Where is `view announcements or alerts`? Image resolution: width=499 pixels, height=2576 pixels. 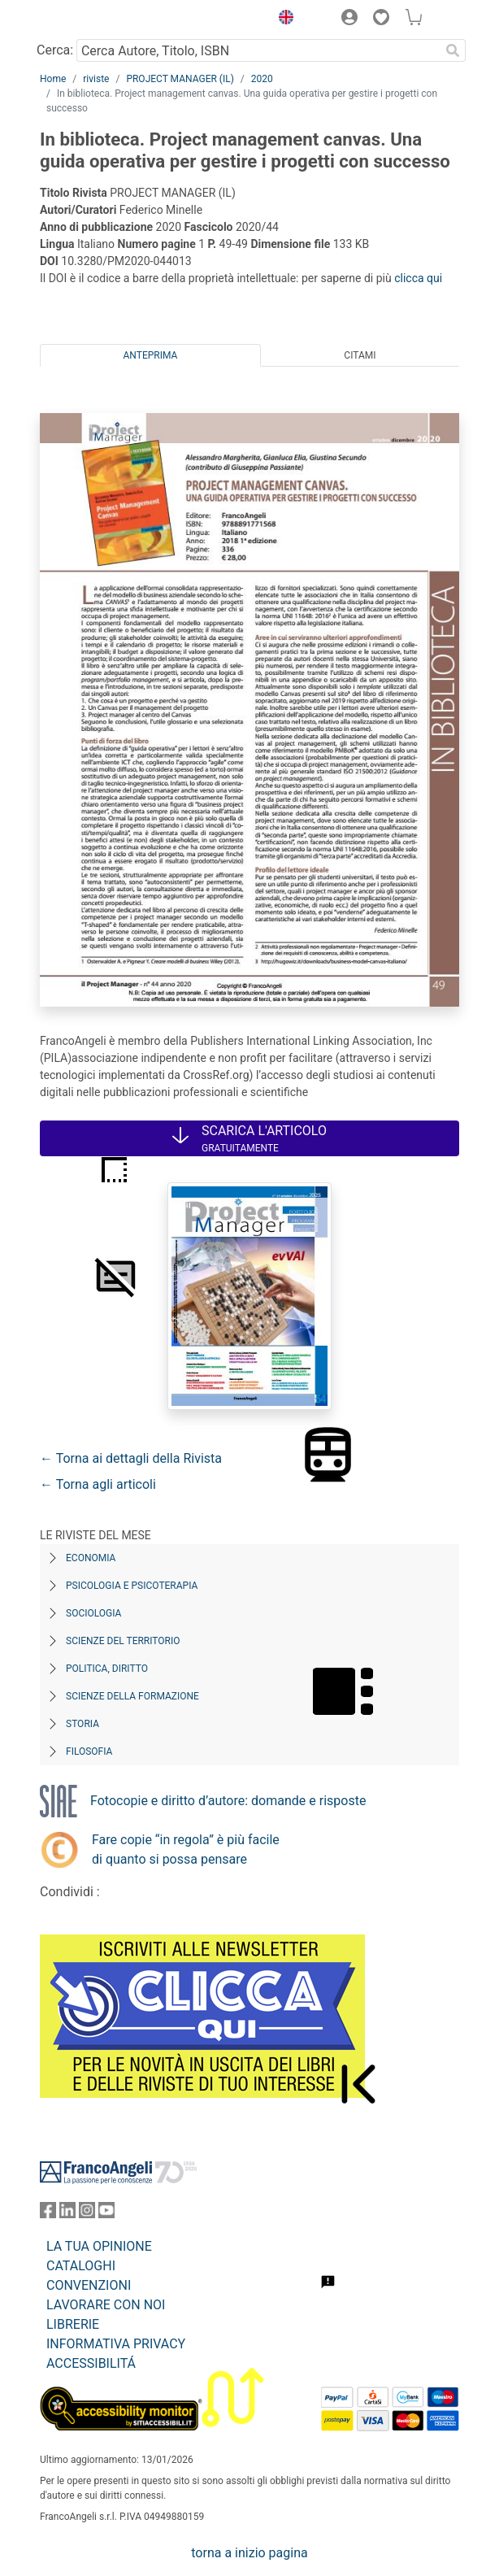 view announcements or alerts is located at coordinates (328, 2282).